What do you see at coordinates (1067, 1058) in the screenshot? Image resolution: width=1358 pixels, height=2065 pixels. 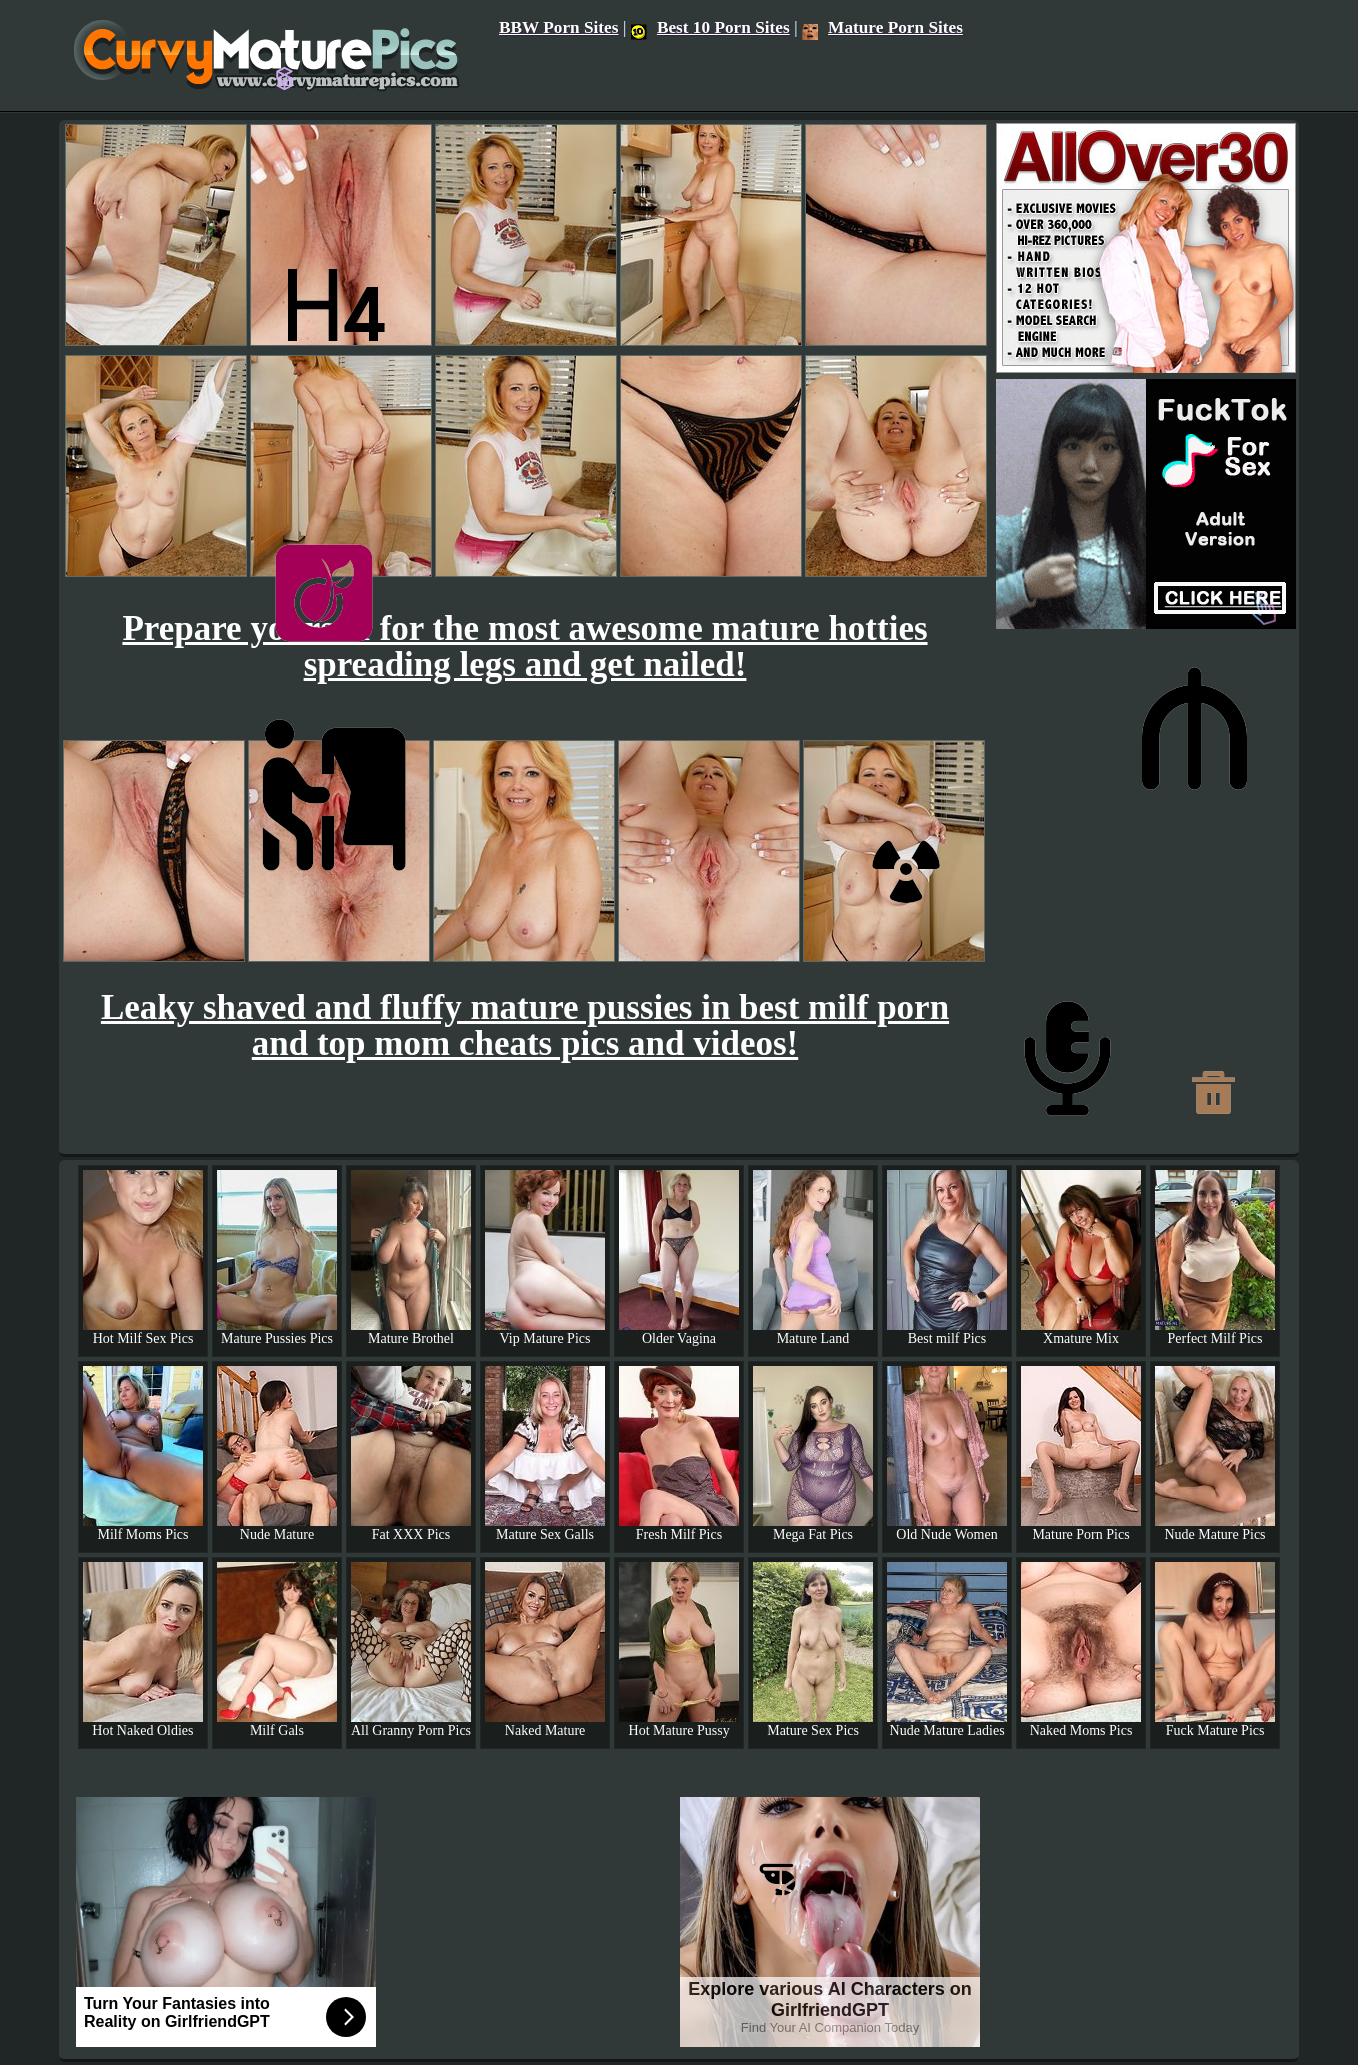 I see `tap to record audio or voice message` at bounding box center [1067, 1058].